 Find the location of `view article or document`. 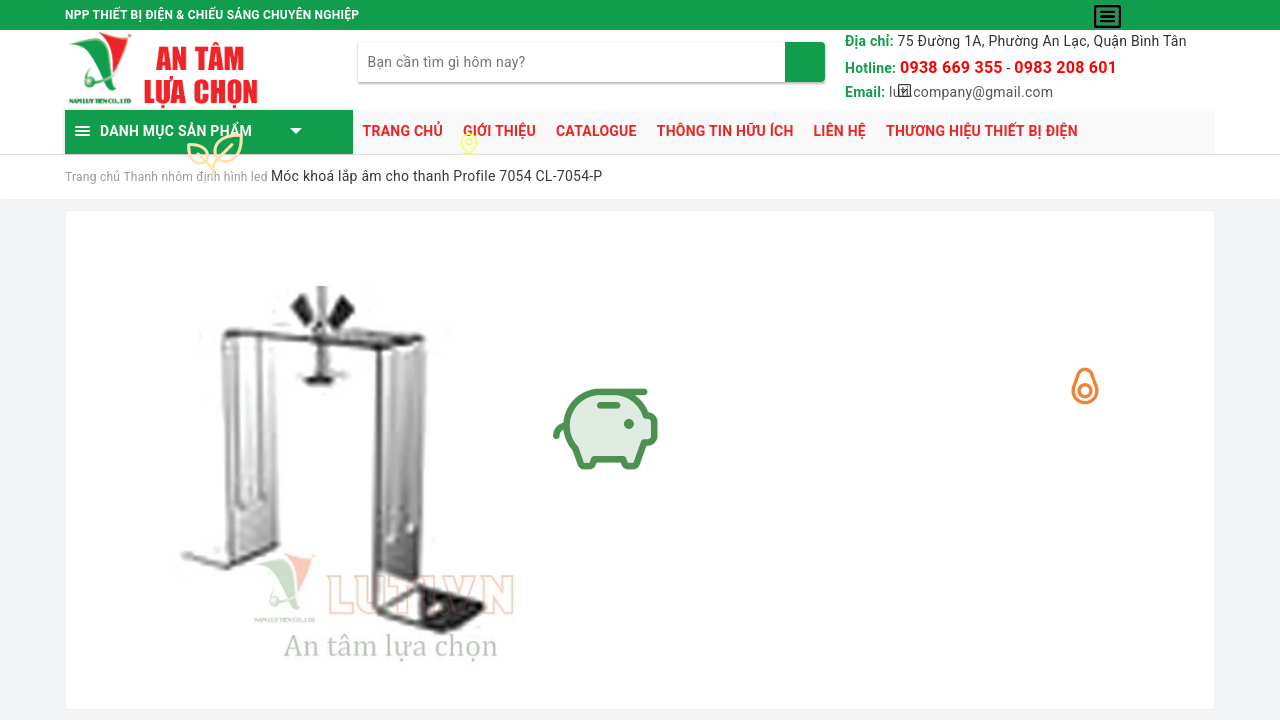

view article or document is located at coordinates (1107, 16).